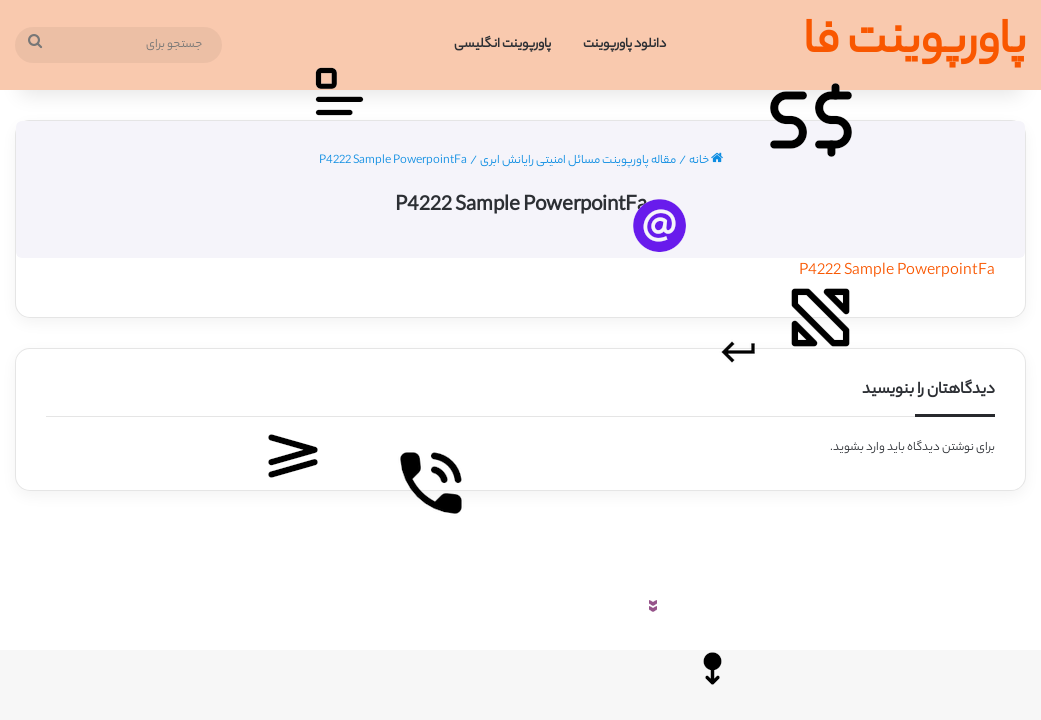 This screenshot has height=720, width=1041. What do you see at coordinates (653, 606) in the screenshot?
I see `view your earned badges or achievements` at bounding box center [653, 606].